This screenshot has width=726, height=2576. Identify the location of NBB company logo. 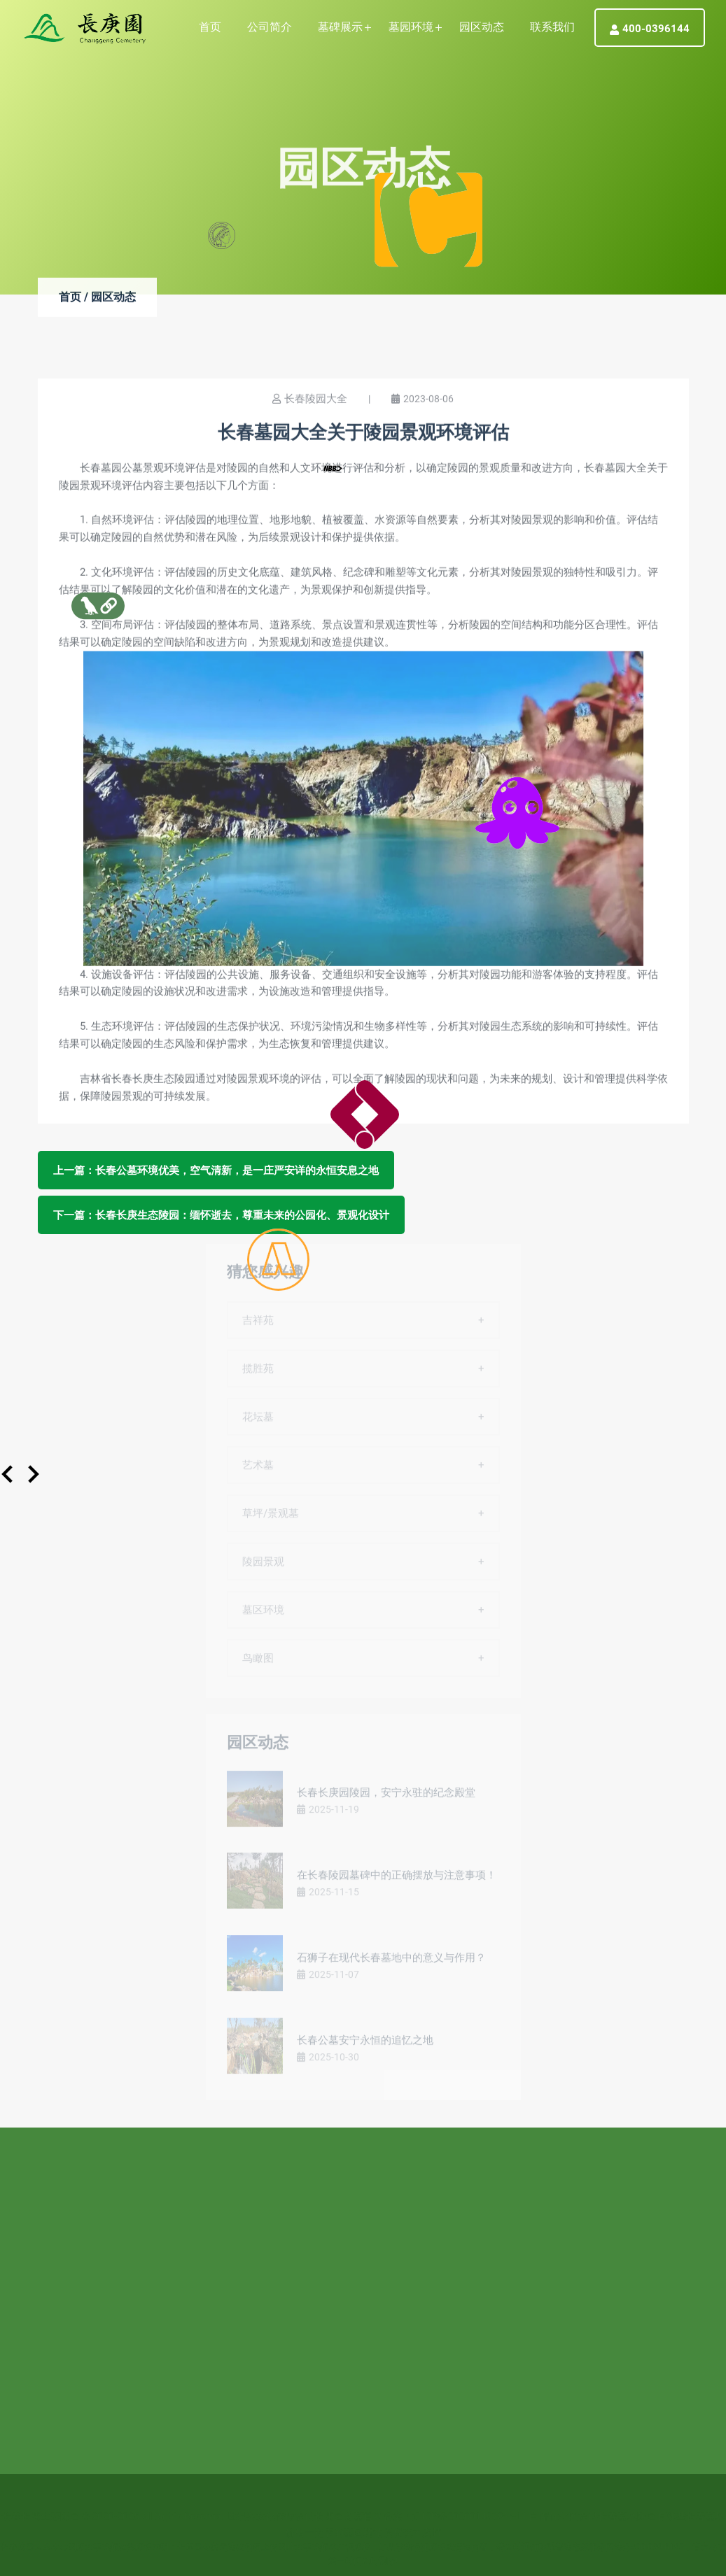
(333, 468).